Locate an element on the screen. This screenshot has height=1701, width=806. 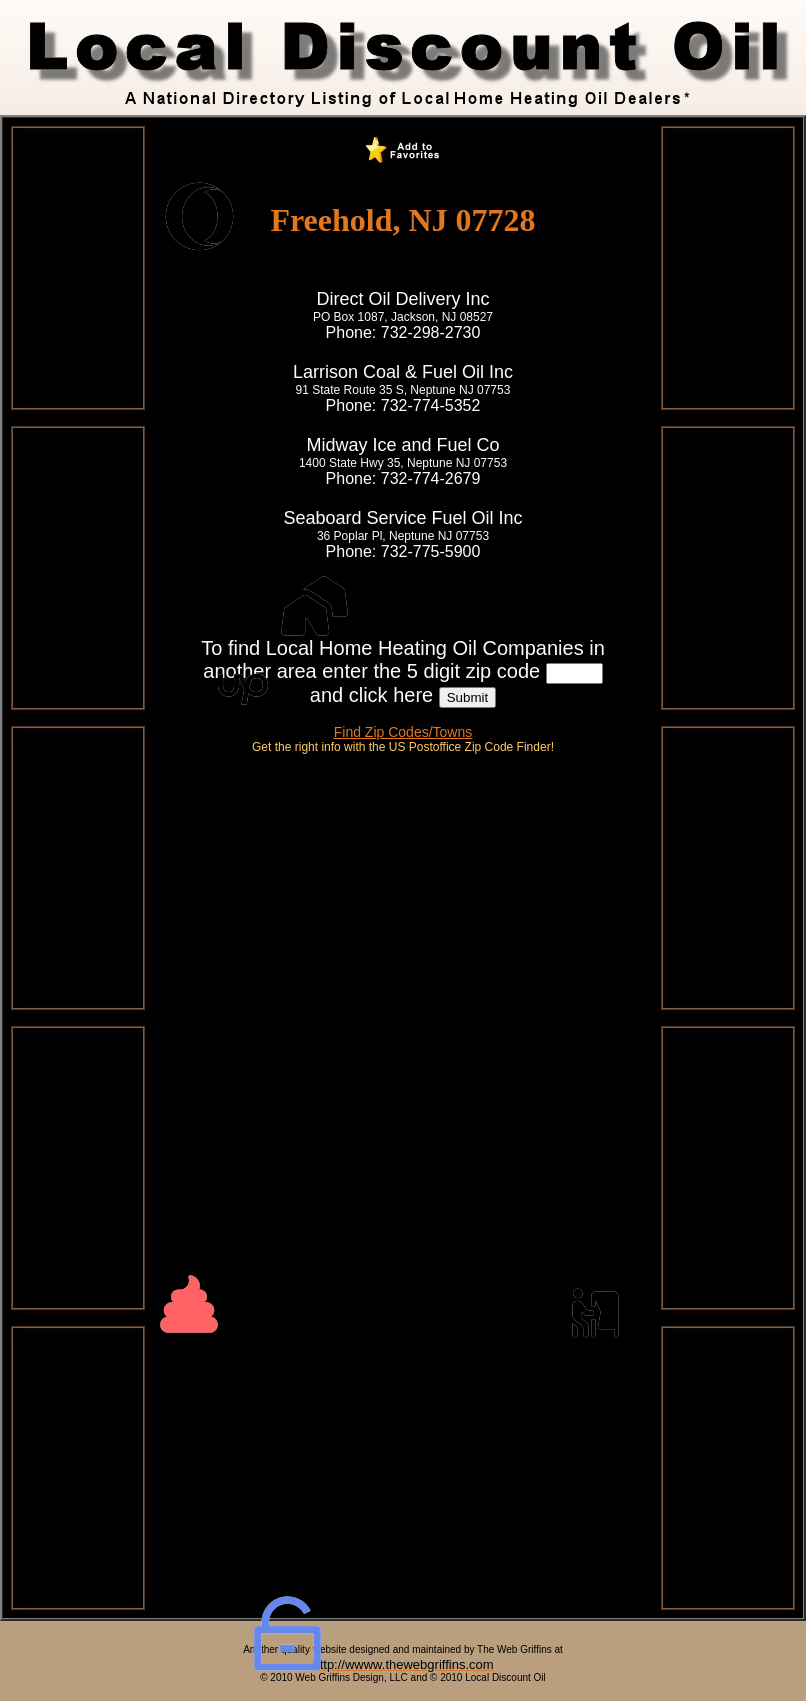
access voting or polling booth is located at coordinates (594, 1313).